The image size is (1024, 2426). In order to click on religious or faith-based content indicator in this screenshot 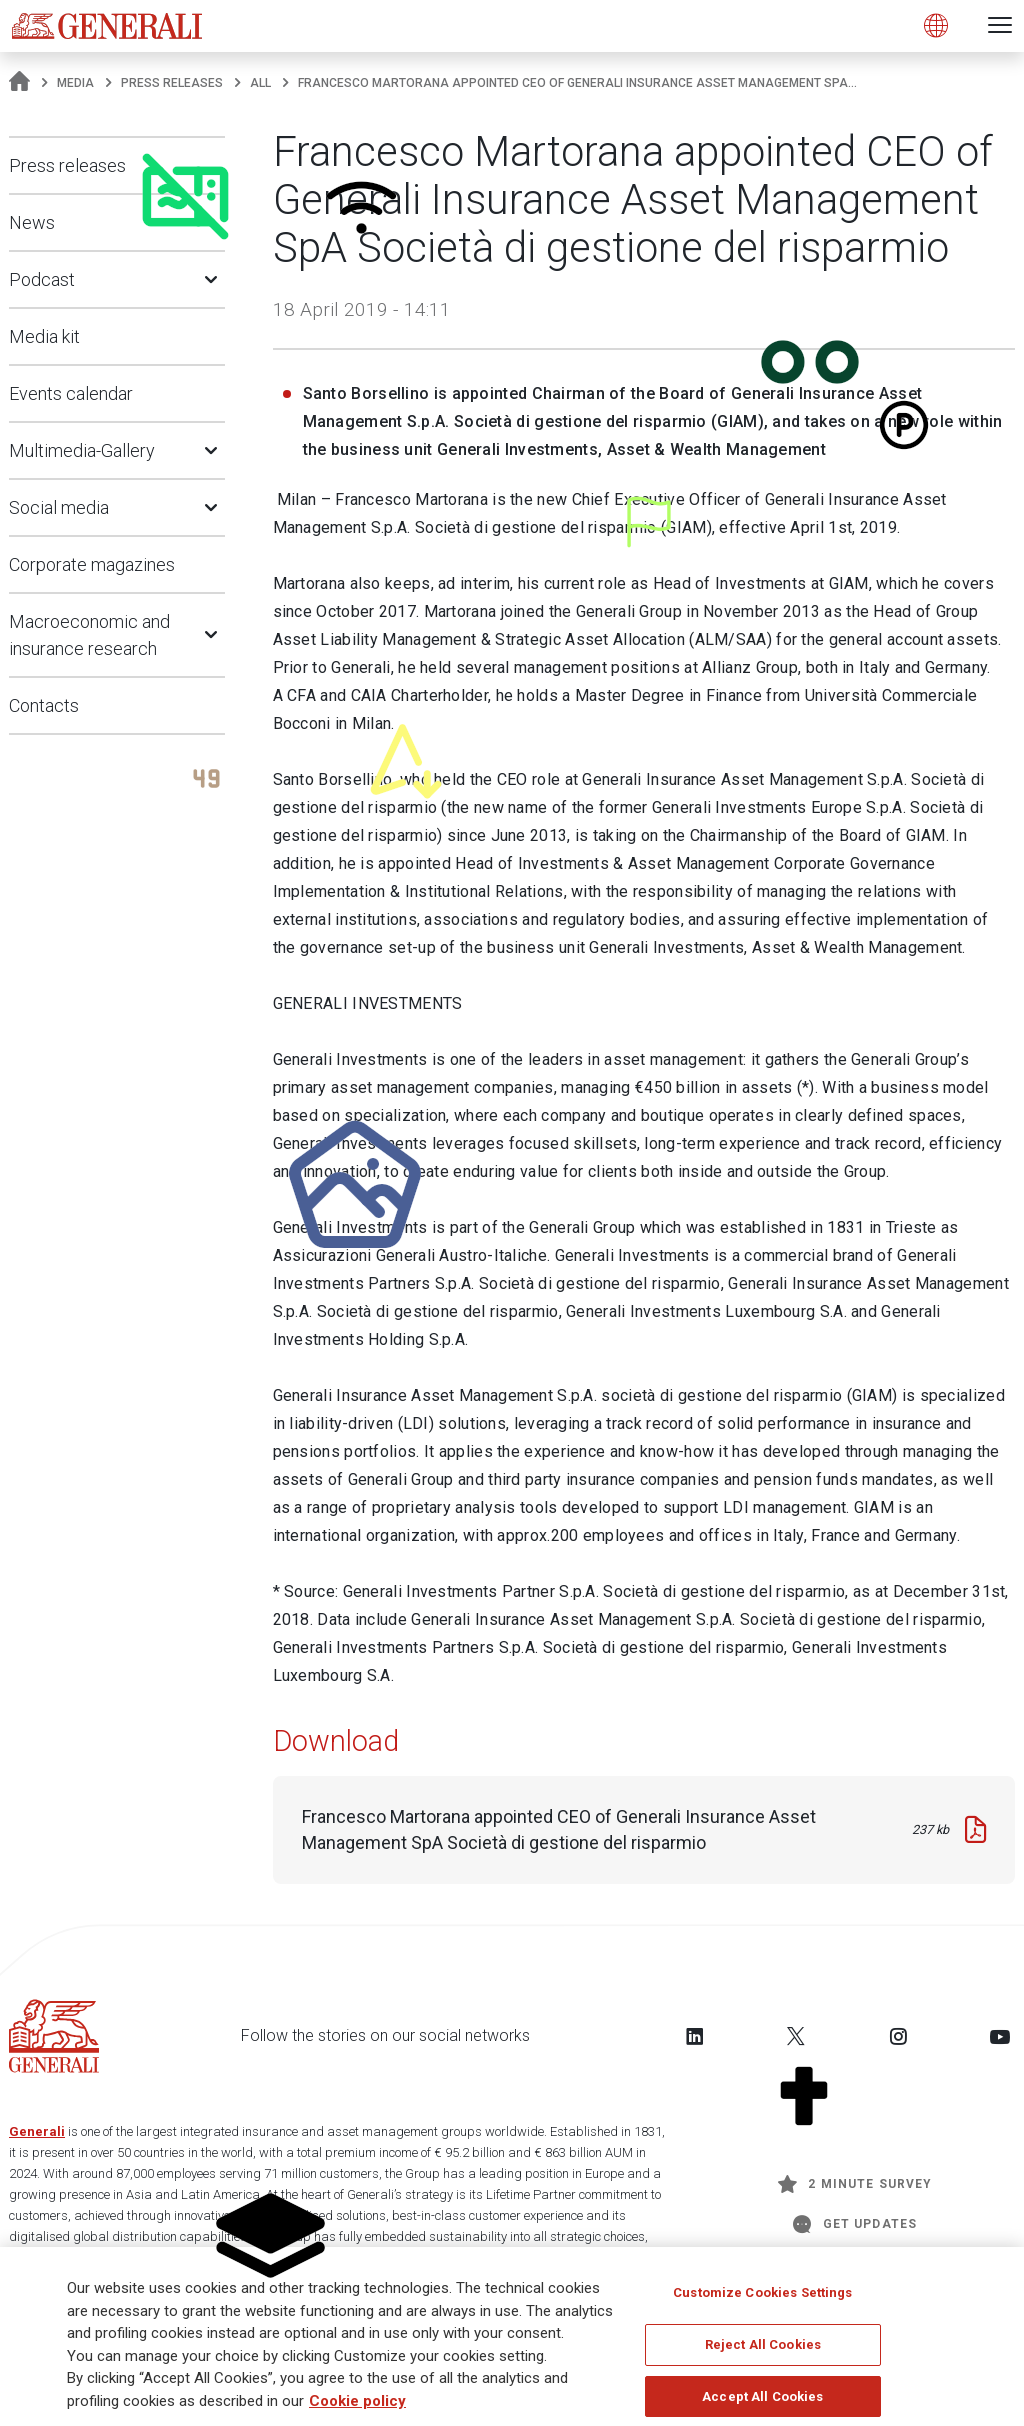, I will do `click(804, 2096)`.